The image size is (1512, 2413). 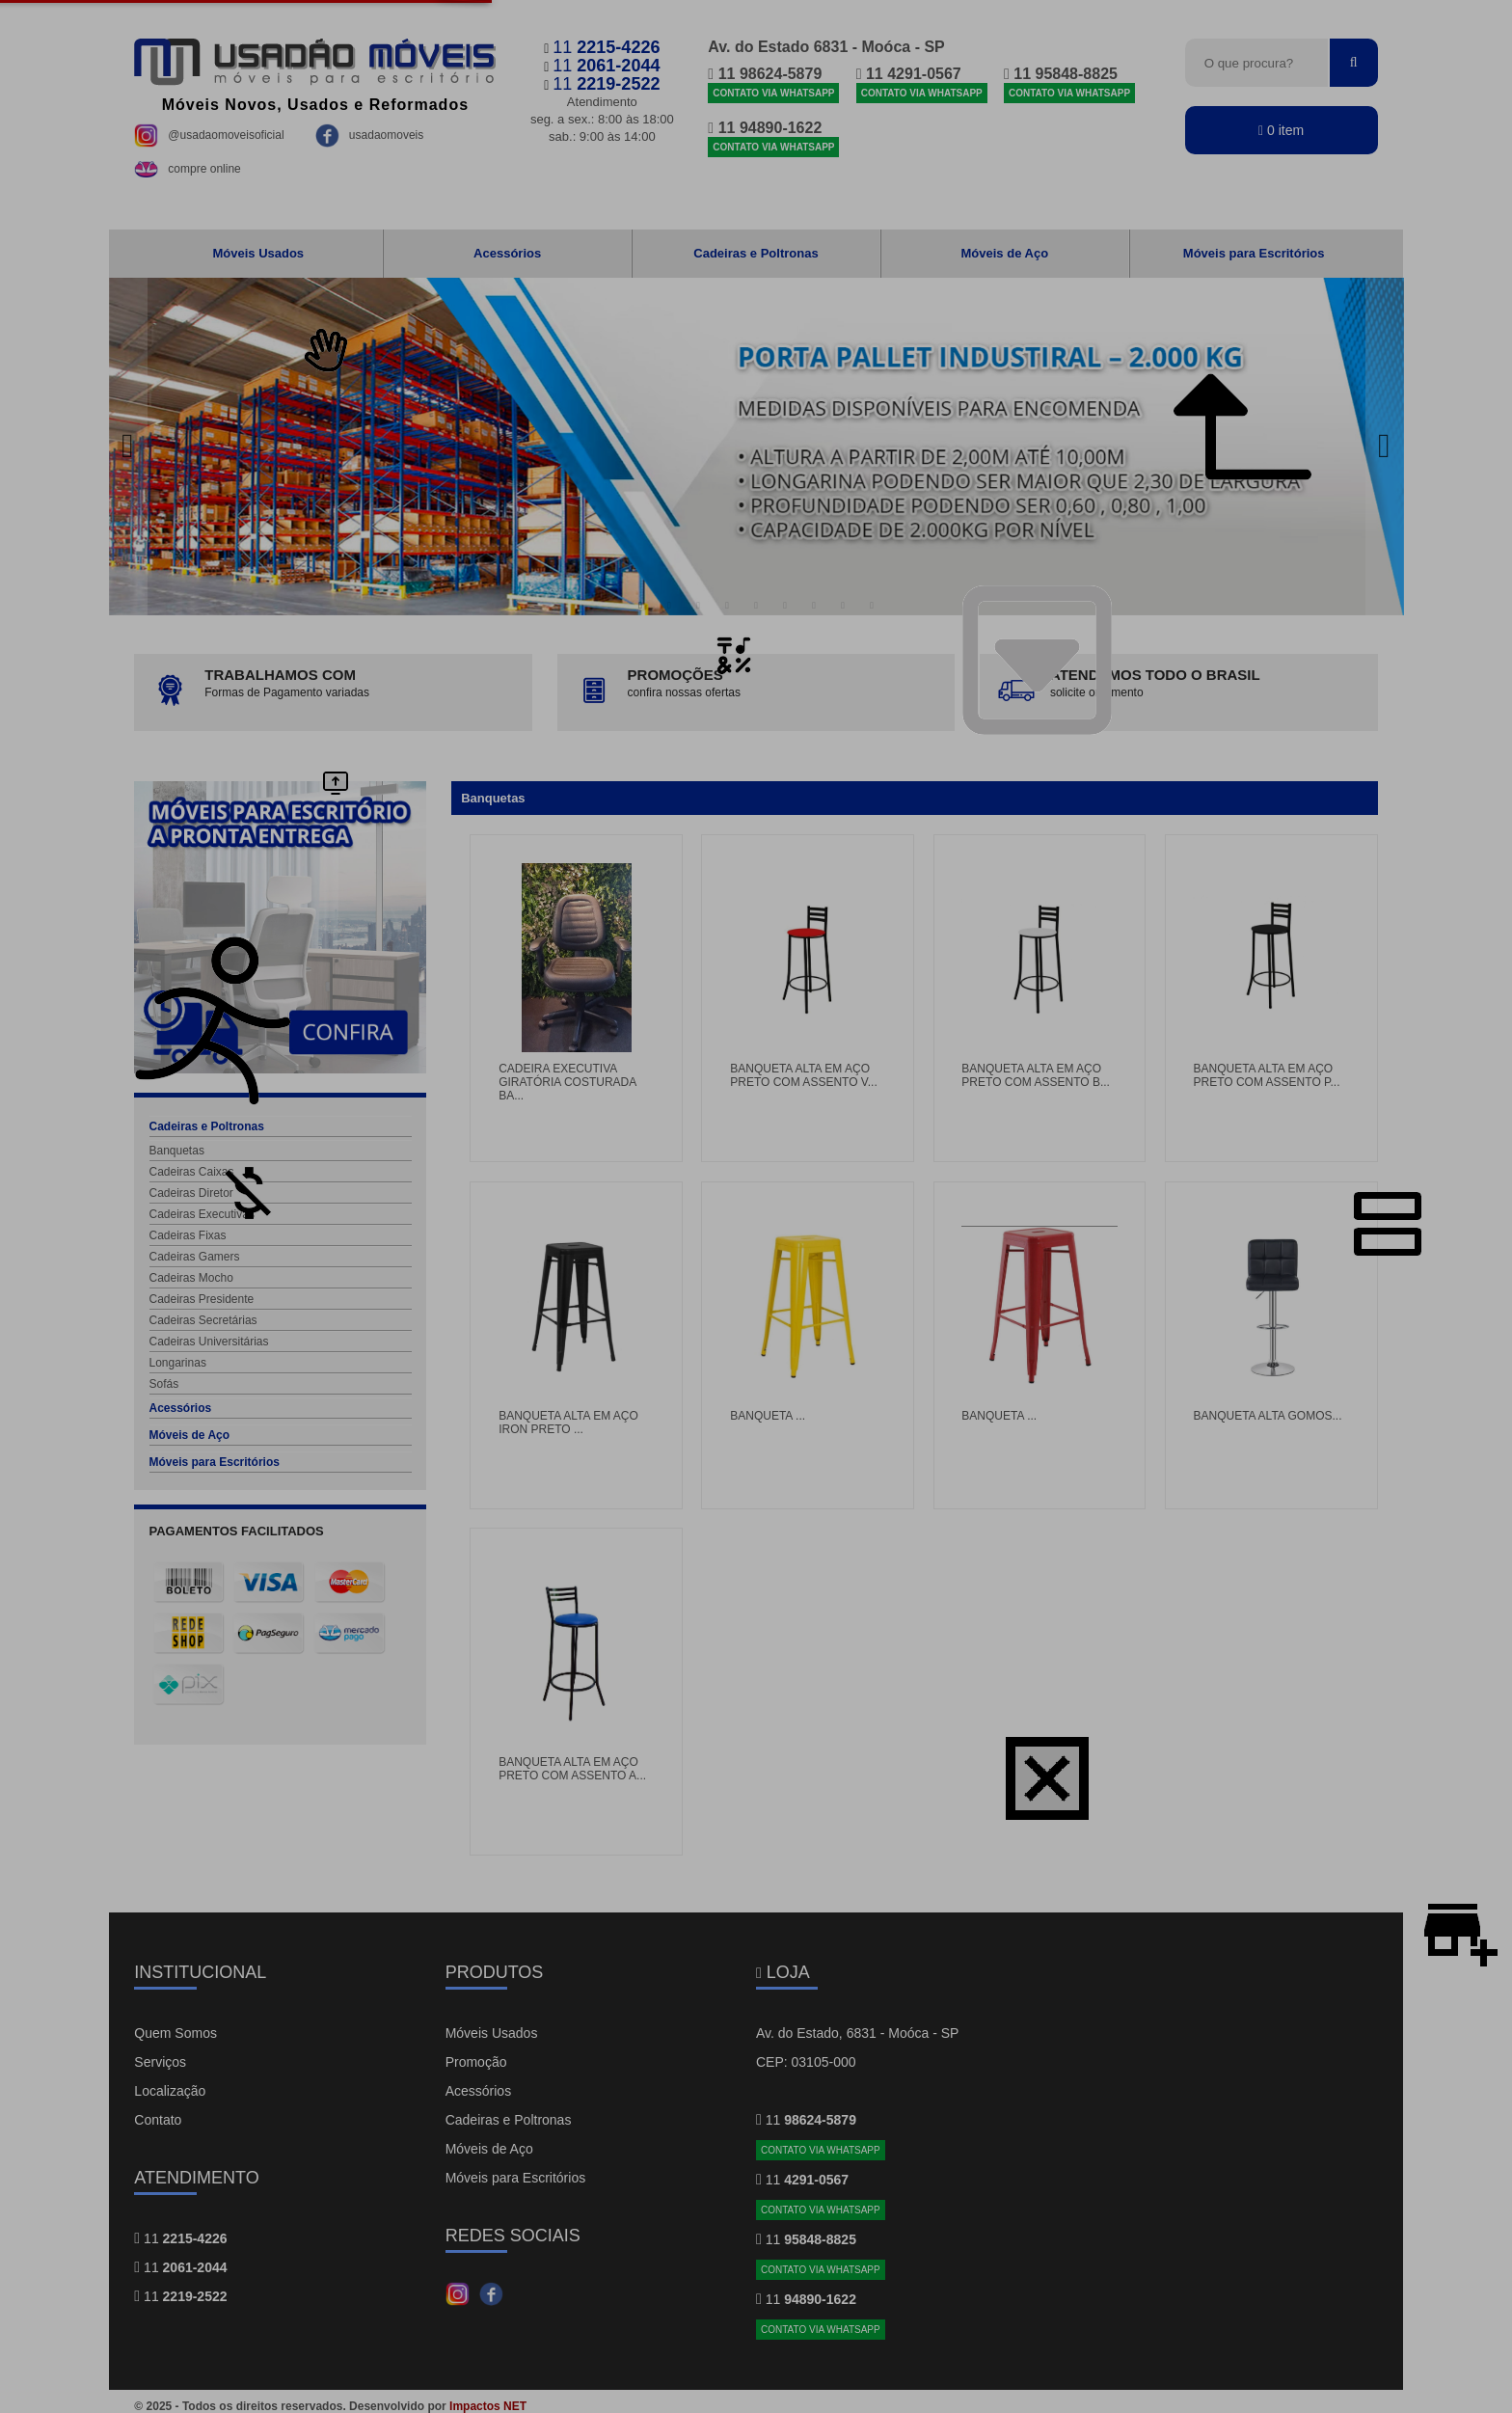 I want to click on upload file to display or screen, so click(x=336, y=782).